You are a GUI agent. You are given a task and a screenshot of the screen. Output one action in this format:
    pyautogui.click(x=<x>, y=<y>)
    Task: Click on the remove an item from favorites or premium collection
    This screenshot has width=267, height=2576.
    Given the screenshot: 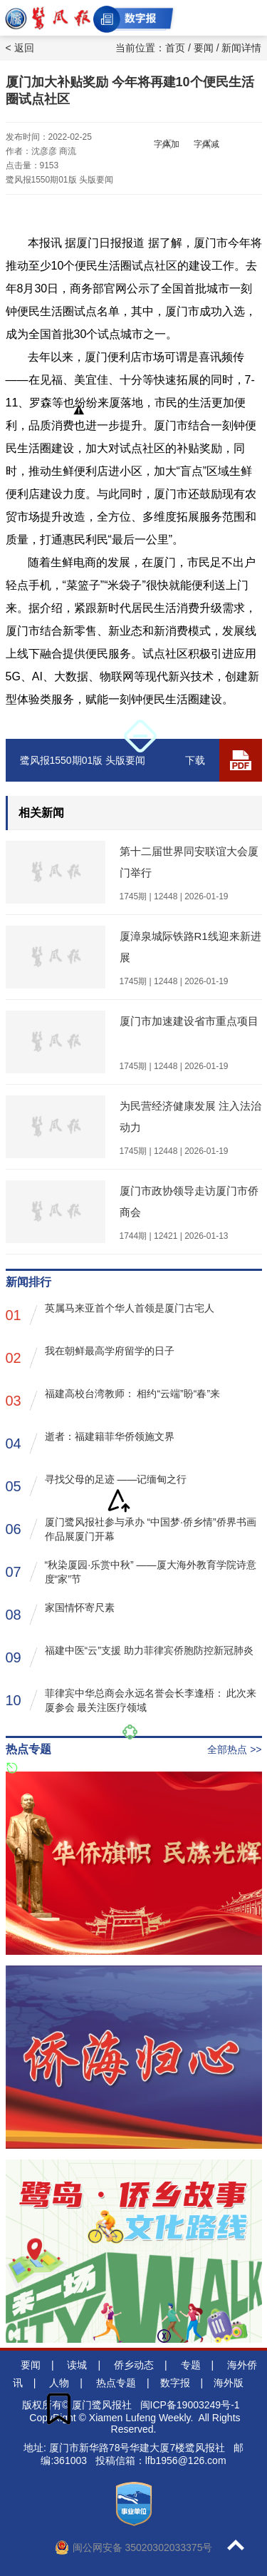 What is the action you would take?
    pyautogui.click(x=140, y=736)
    